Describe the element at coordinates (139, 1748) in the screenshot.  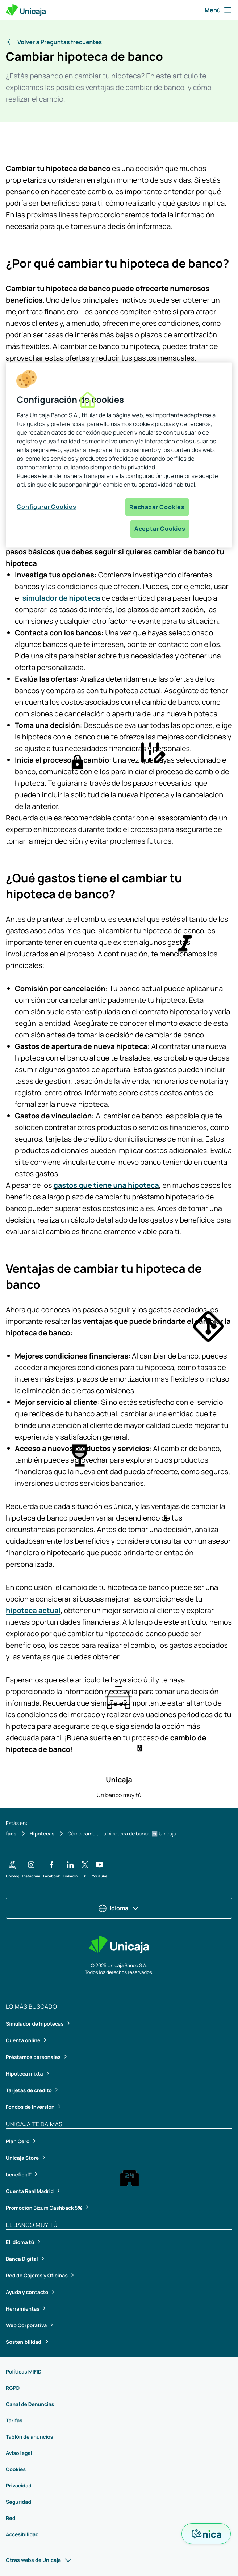
I see `adjust speaker or audio output settings` at that location.